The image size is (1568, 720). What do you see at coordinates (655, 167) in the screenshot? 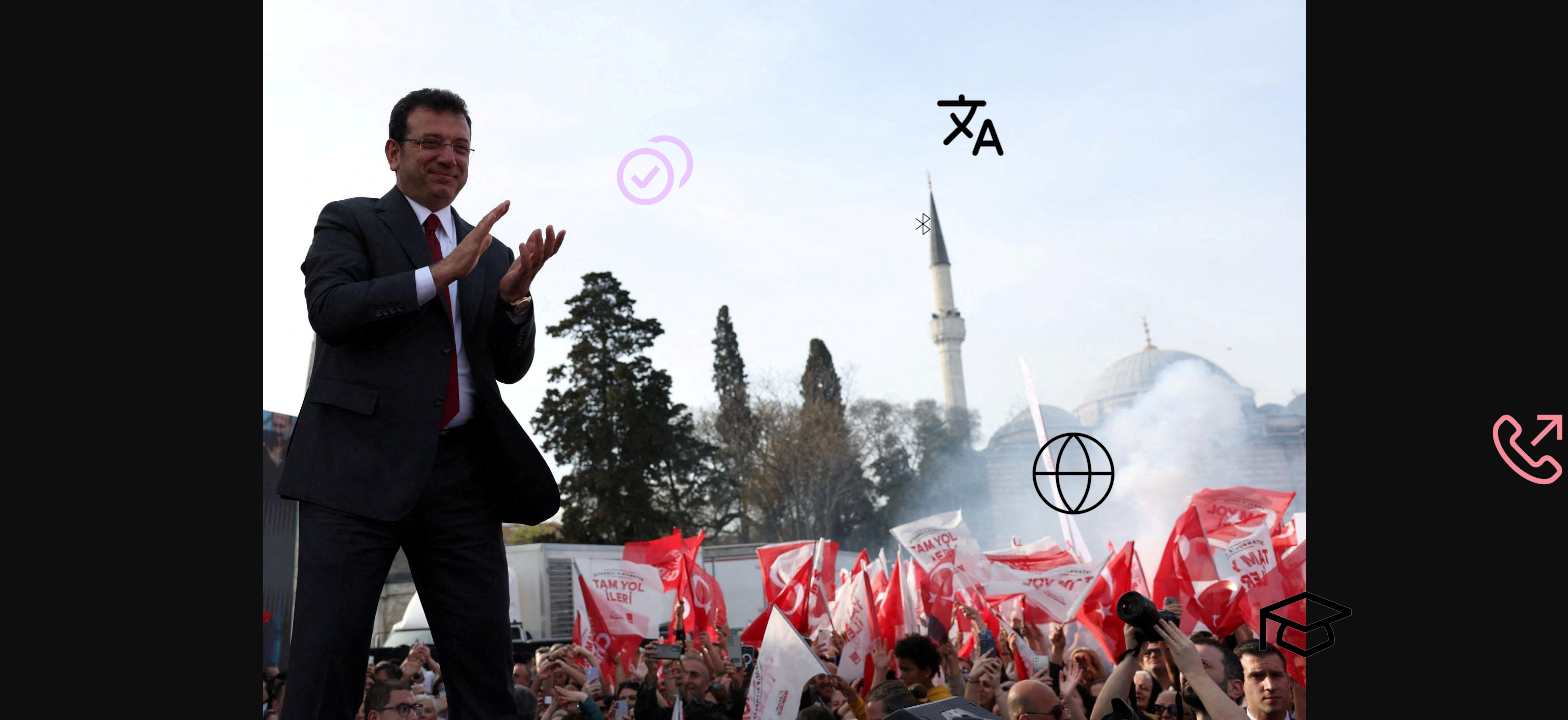
I see `view code coverage status` at bounding box center [655, 167].